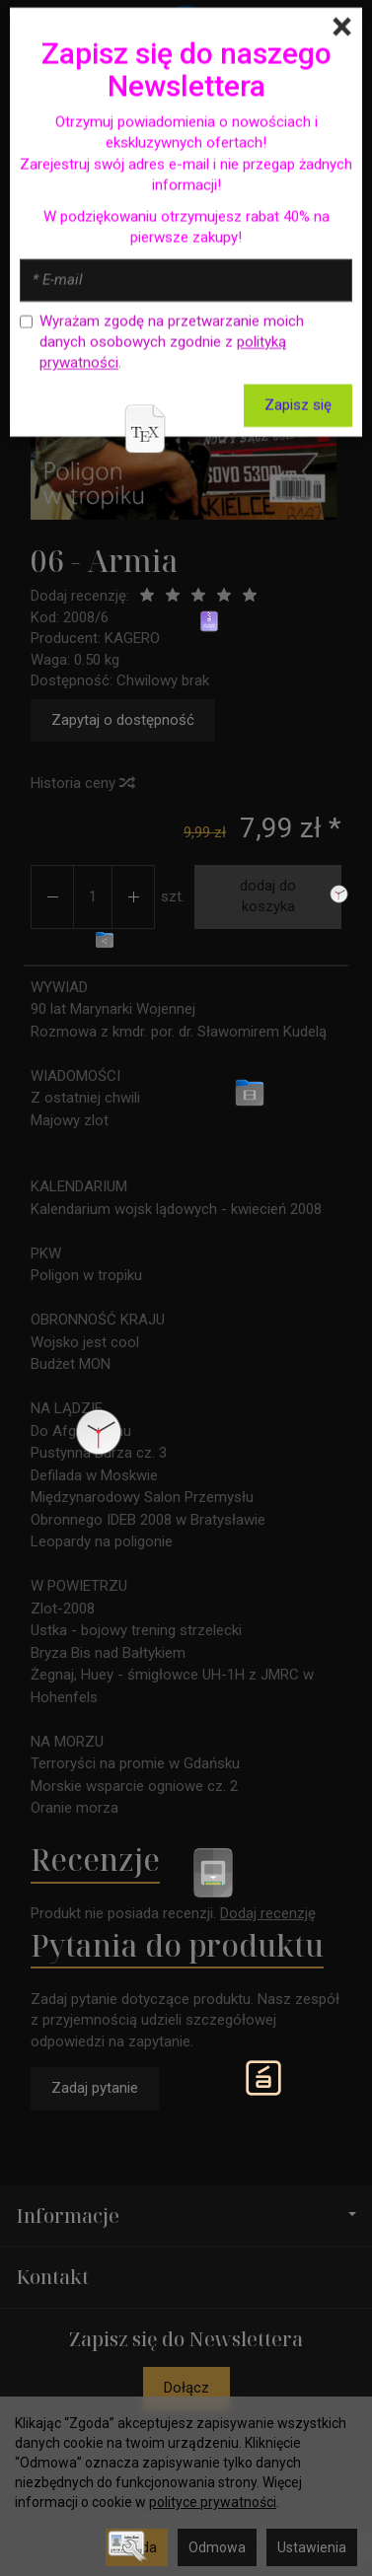 The image size is (372, 2576). What do you see at coordinates (209, 621) in the screenshot?
I see `a compressed RAR archive file` at bounding box center [209, 621].